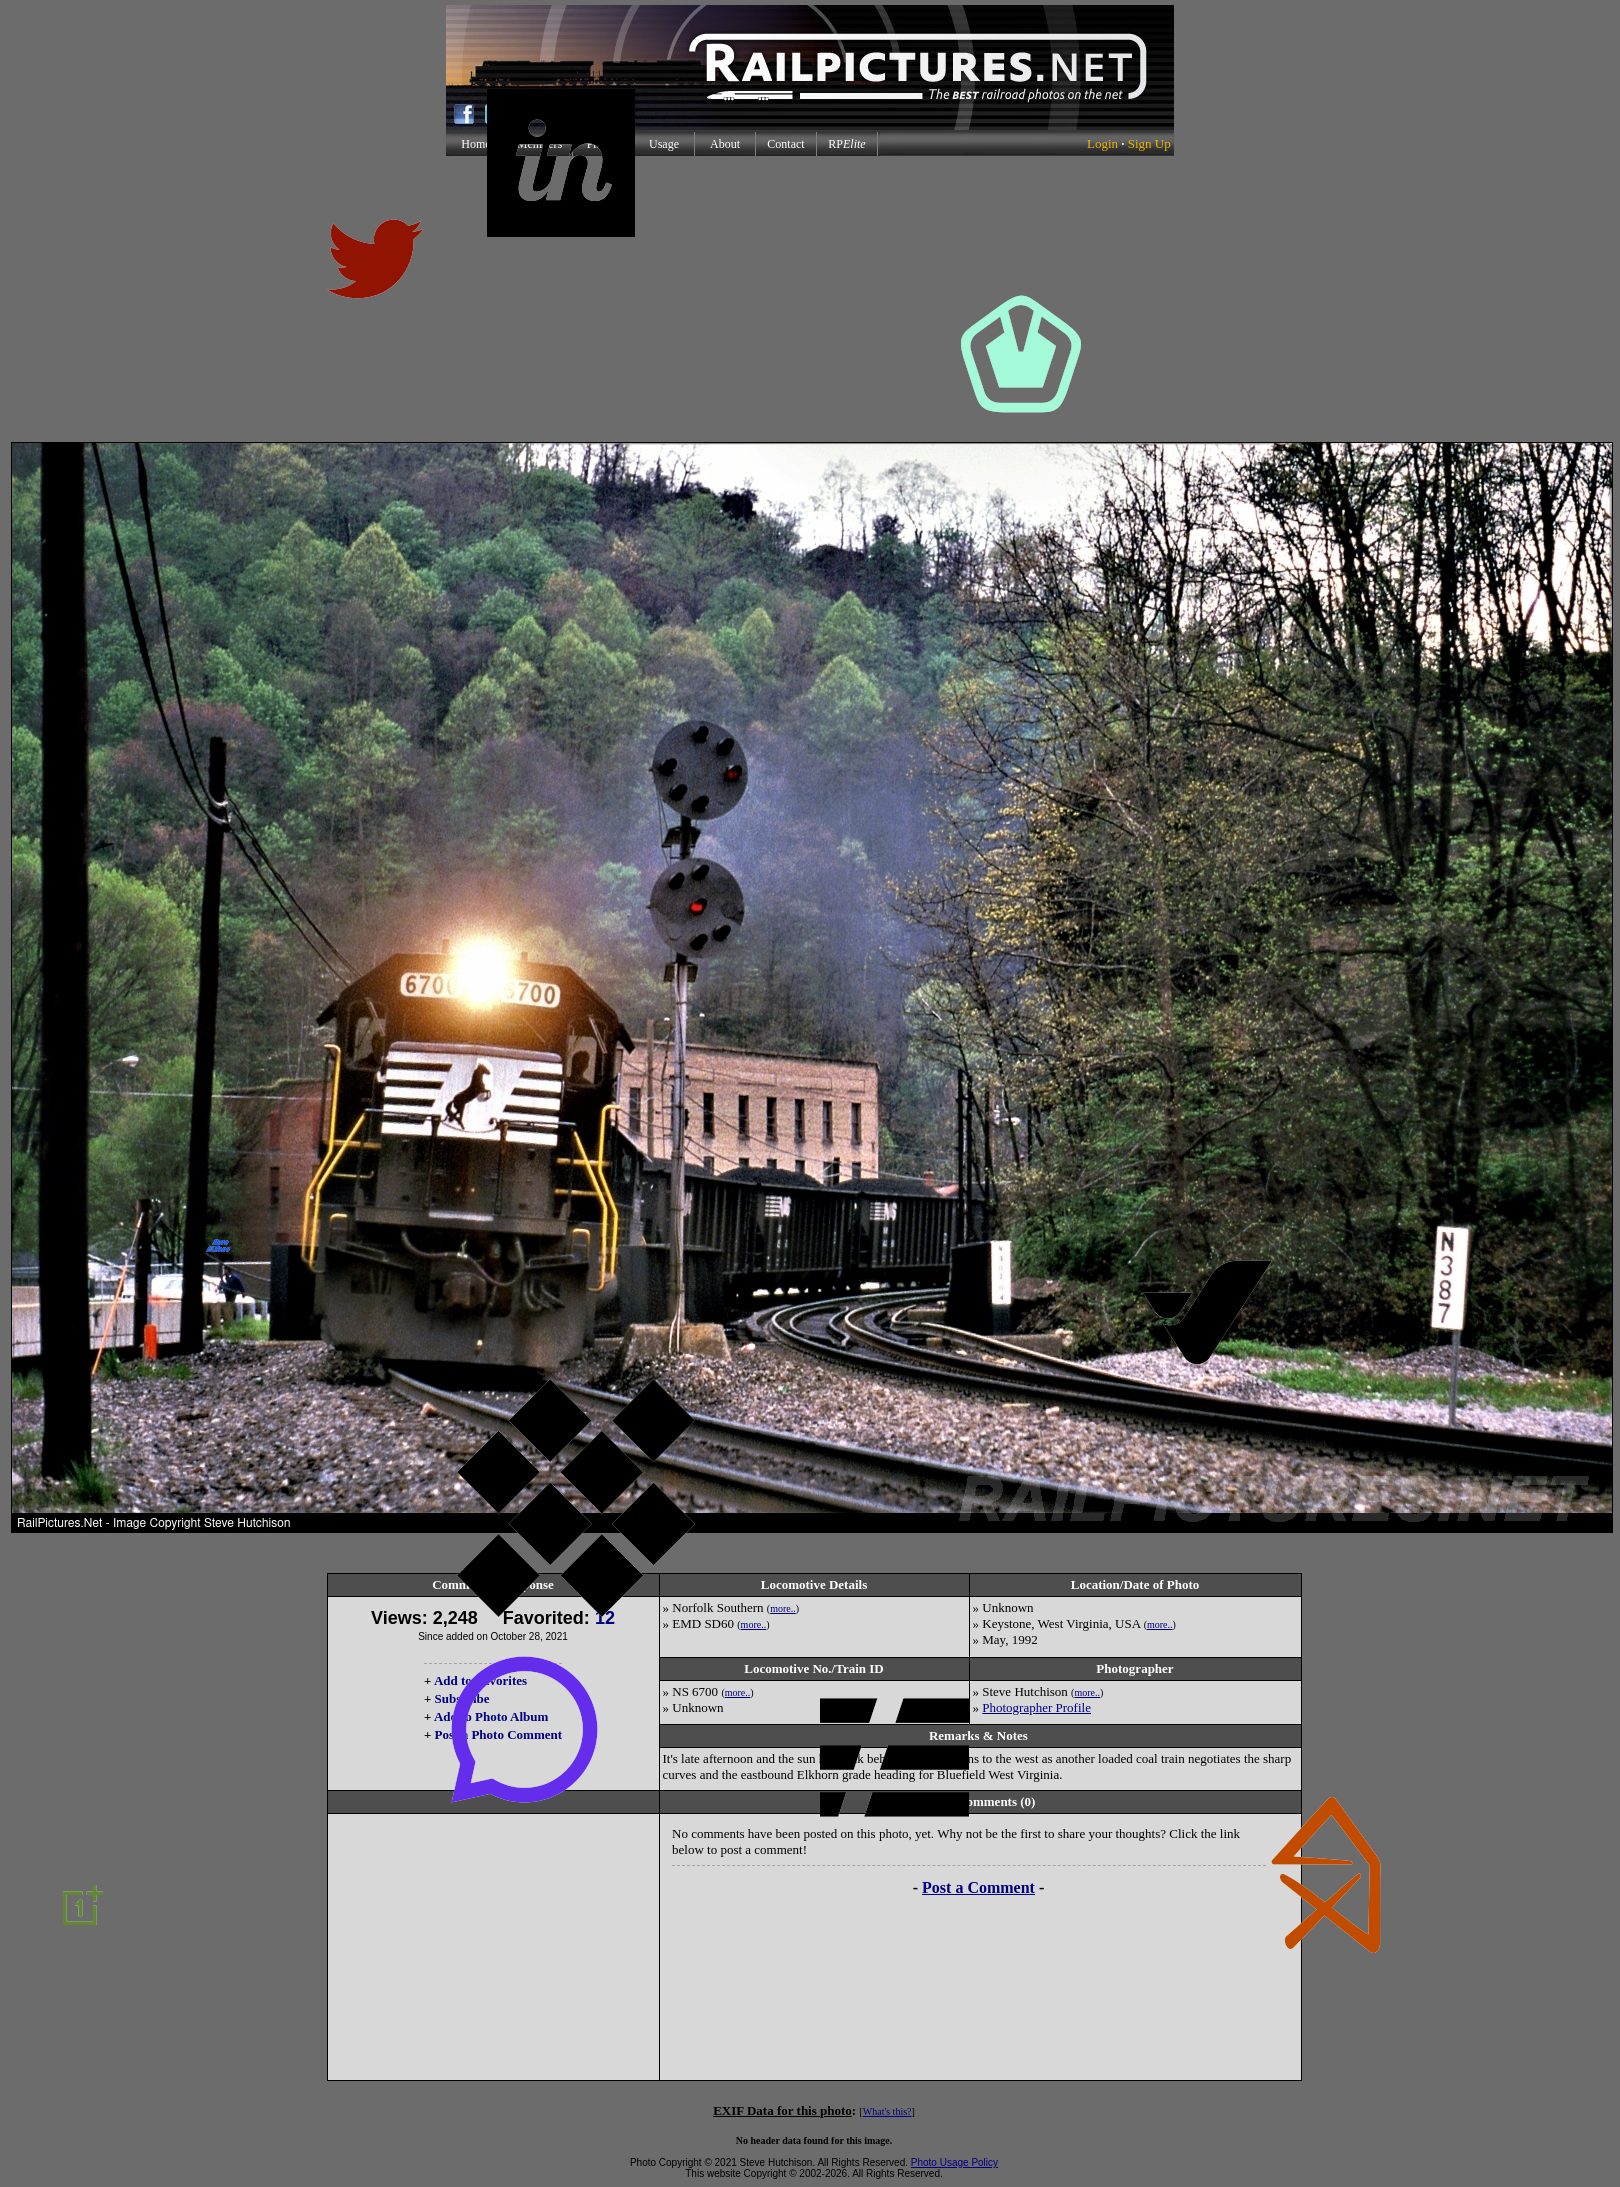  I want to click on OnePlus brand logo, so click(83, 1905).